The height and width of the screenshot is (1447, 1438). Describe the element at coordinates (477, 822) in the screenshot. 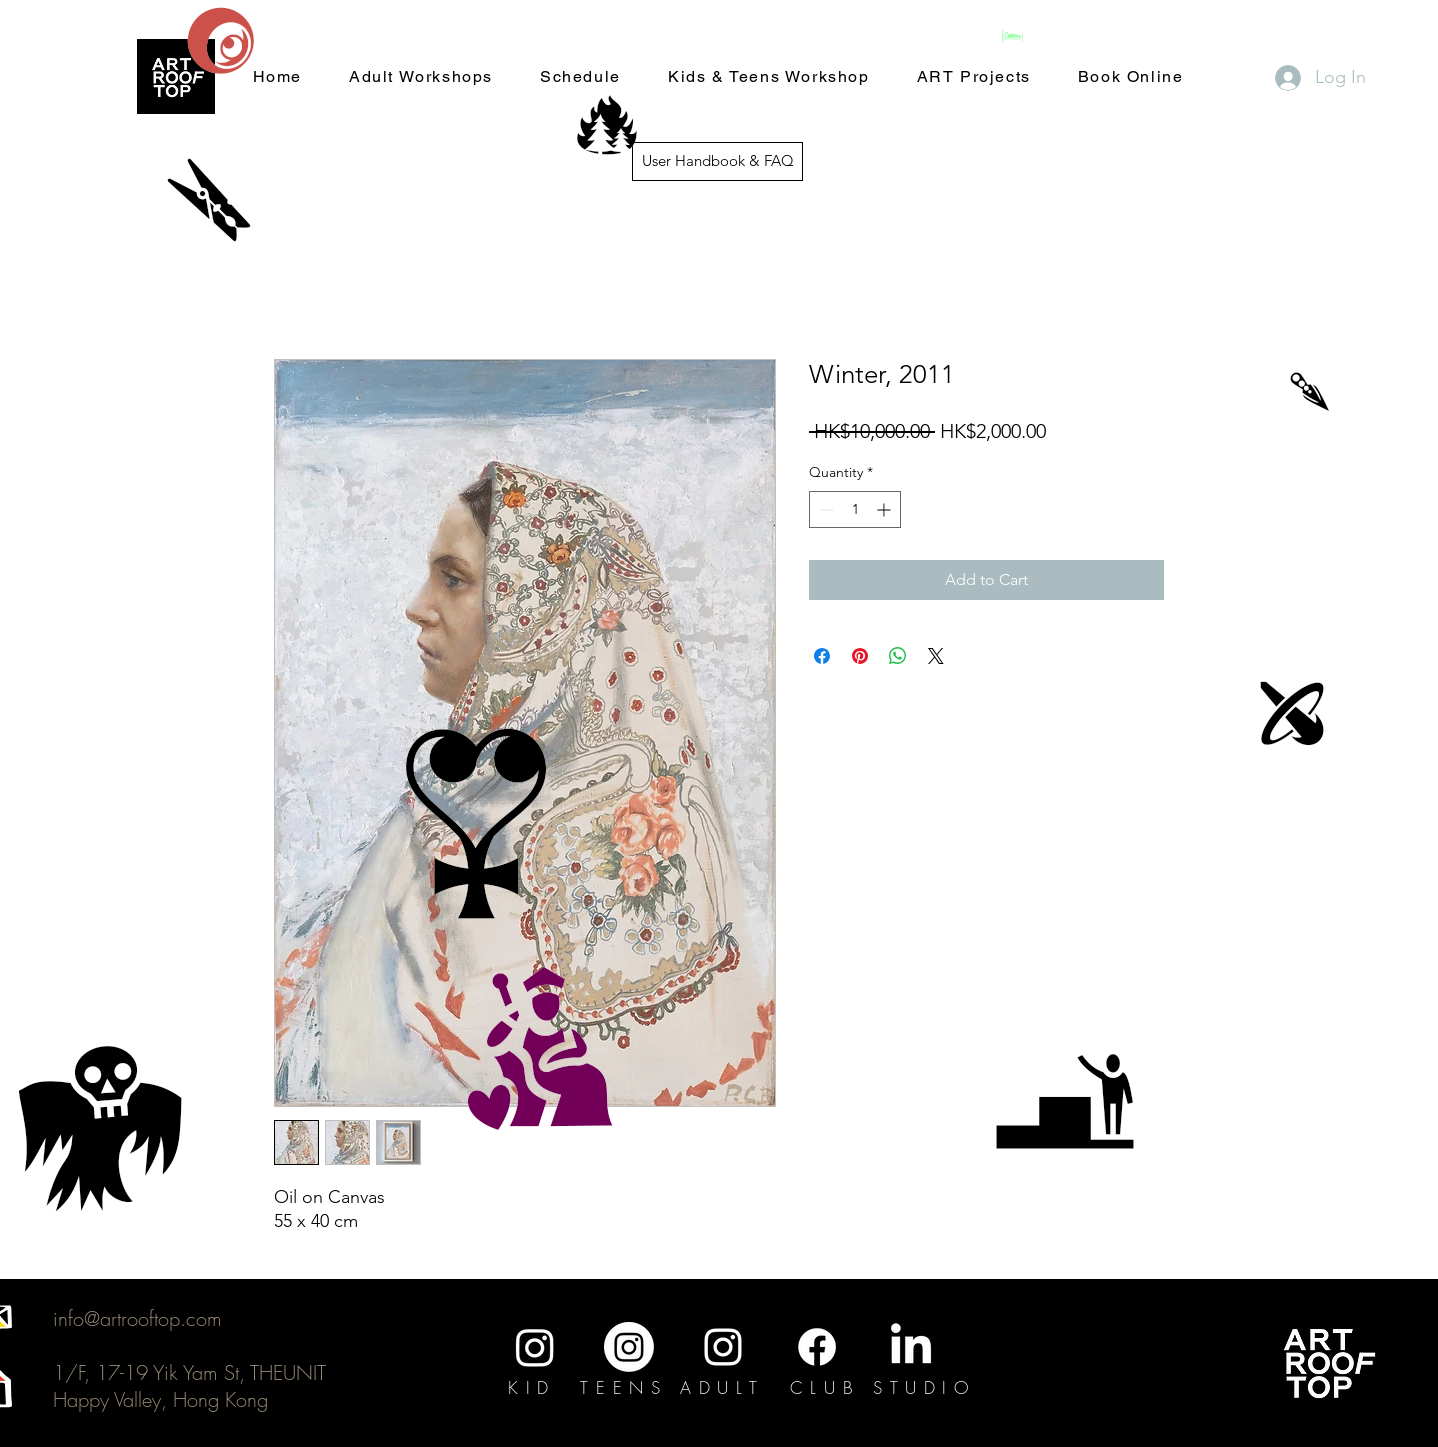

I see `select a holy or religious faction in a game` at that location.